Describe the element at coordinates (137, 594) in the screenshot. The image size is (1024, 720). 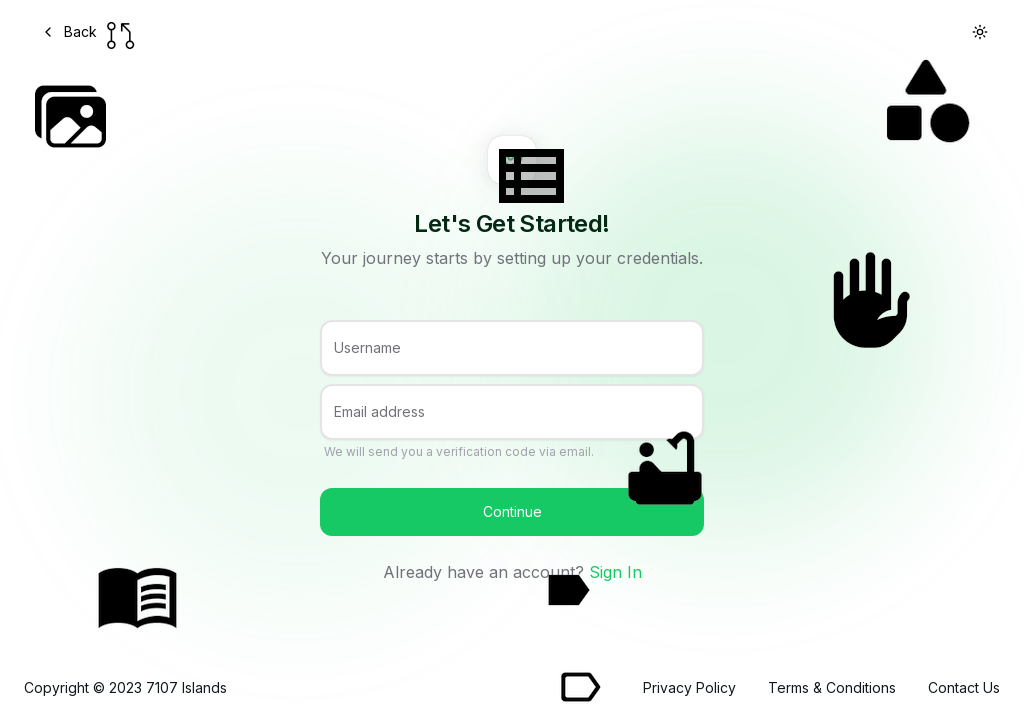
I see `open menu or navigation guide` at that location.